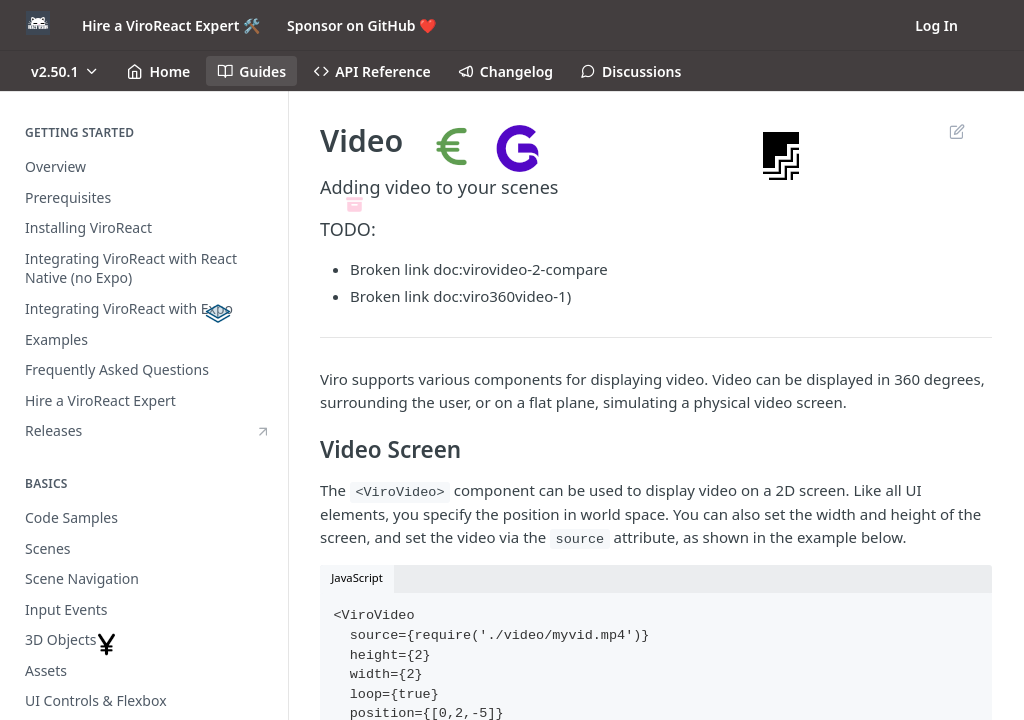 The image size is (1024, 720). What do you see at coordinates (781, 156) in the screenshot?
I see `firstdraft logo` at bounding box center [781, 156].